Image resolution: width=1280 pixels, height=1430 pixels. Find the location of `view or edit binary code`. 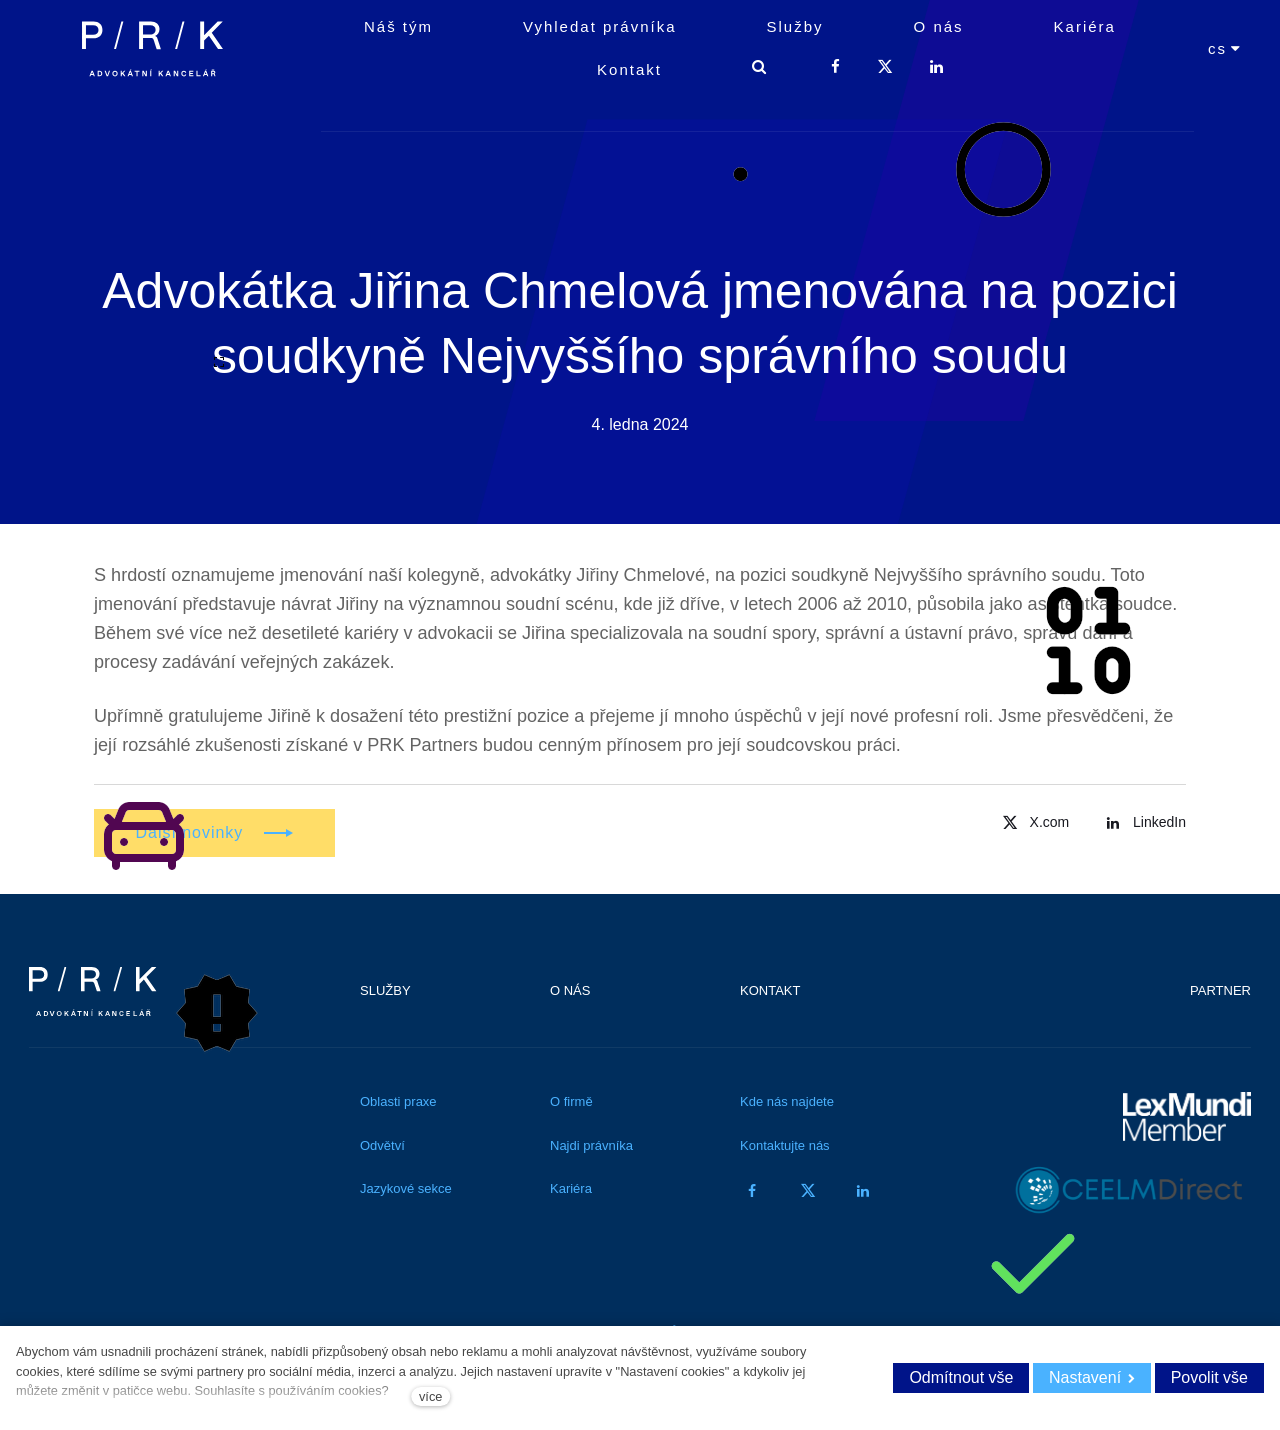

view or edit binary code is located at coordinates (1088, 640).